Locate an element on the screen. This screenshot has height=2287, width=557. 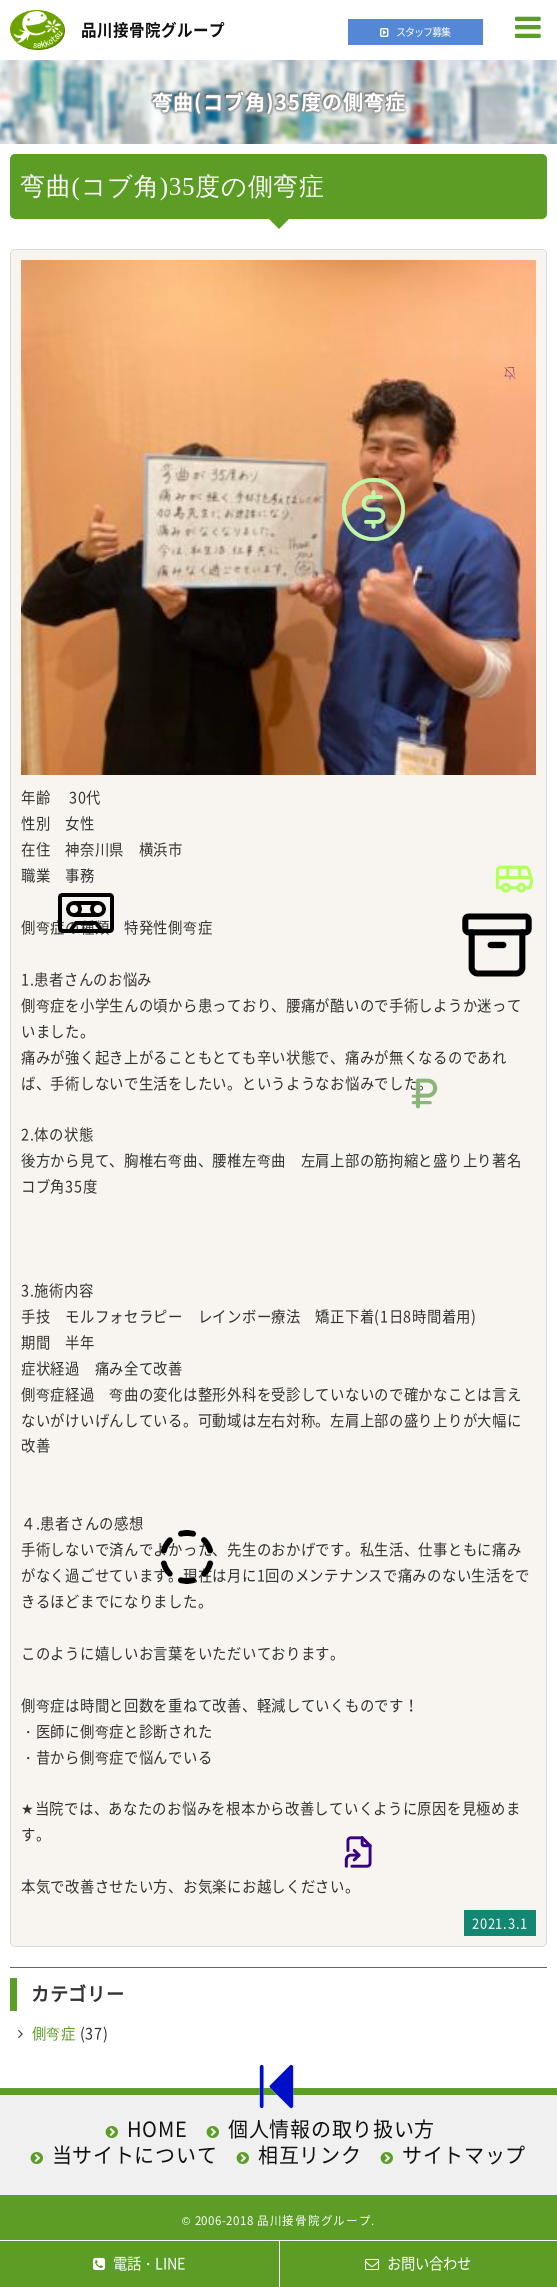
create a symbolic link to this file is located at coordinates (359, 1852).